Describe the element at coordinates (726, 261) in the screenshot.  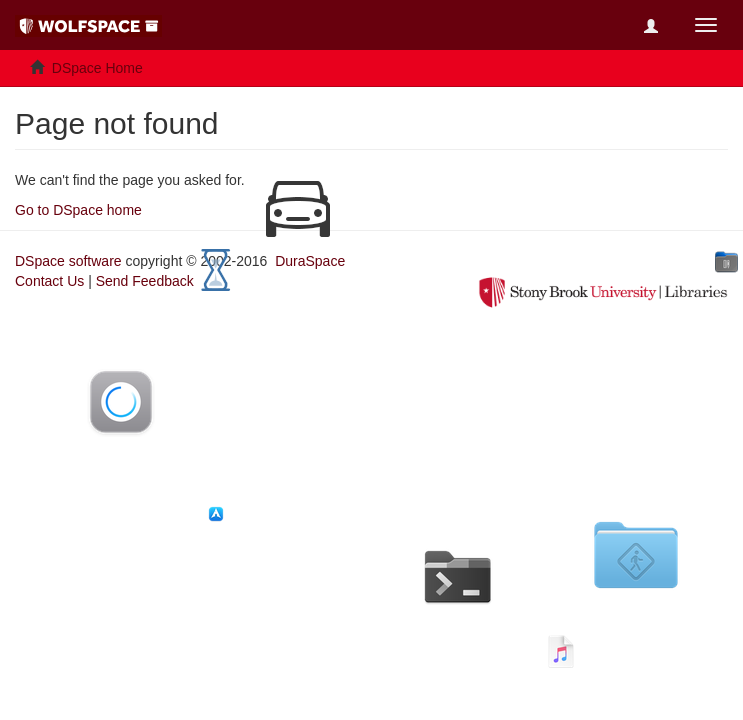
I see `open templates folder` at that location.